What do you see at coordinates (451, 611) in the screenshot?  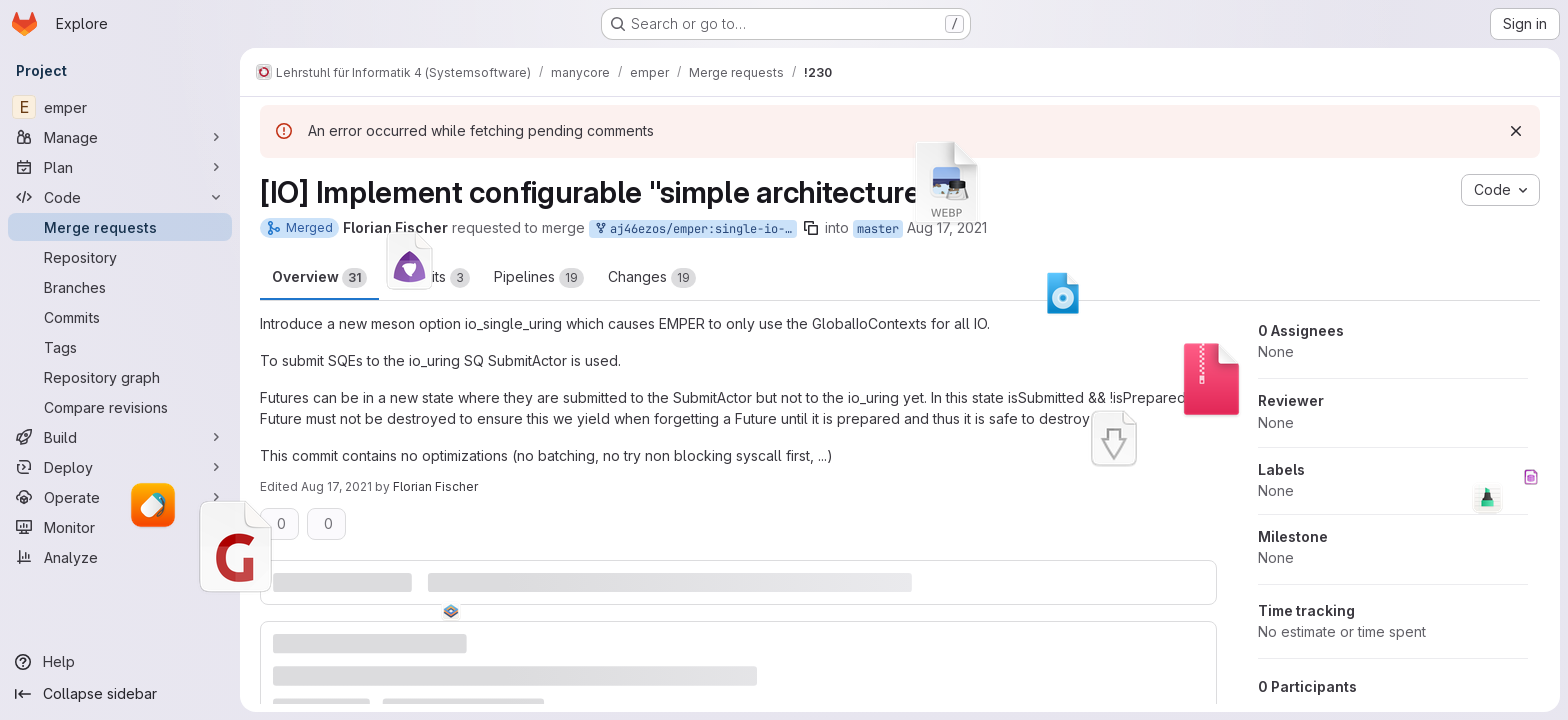 I see `open ripcord messaging app` at bounding box center [451, 611].